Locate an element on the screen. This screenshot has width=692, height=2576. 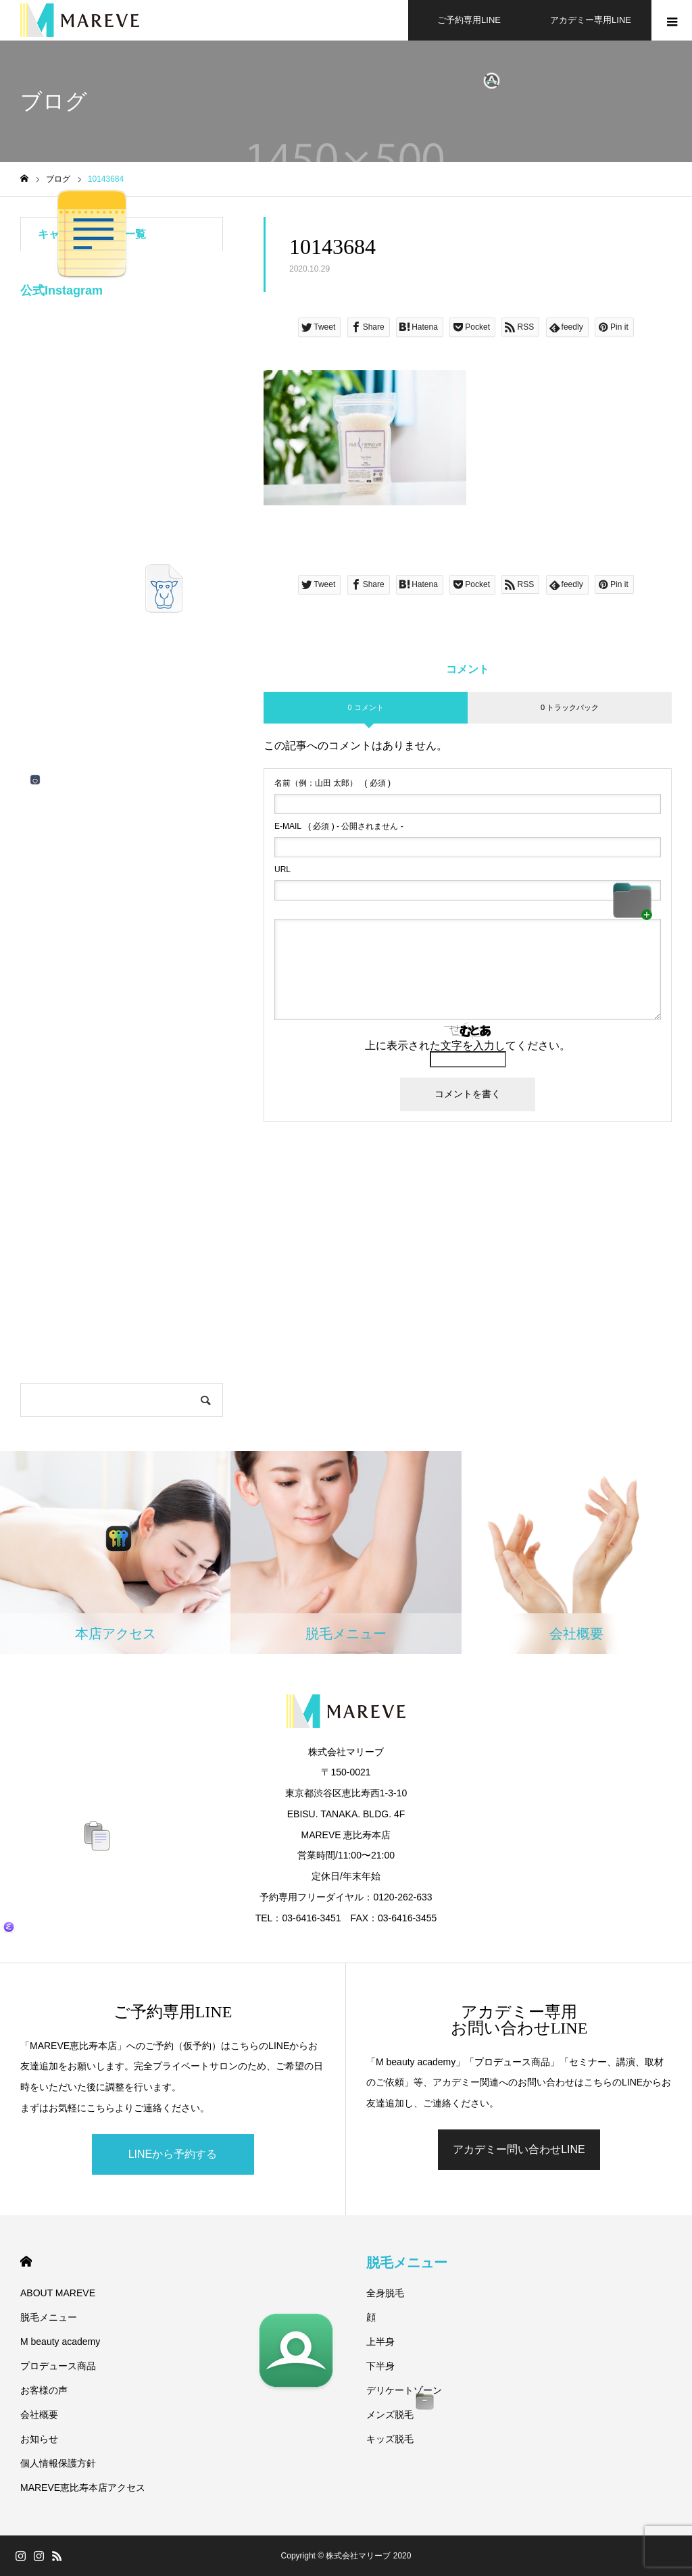
open emacs text editor is located at coordinates (9, 1927).